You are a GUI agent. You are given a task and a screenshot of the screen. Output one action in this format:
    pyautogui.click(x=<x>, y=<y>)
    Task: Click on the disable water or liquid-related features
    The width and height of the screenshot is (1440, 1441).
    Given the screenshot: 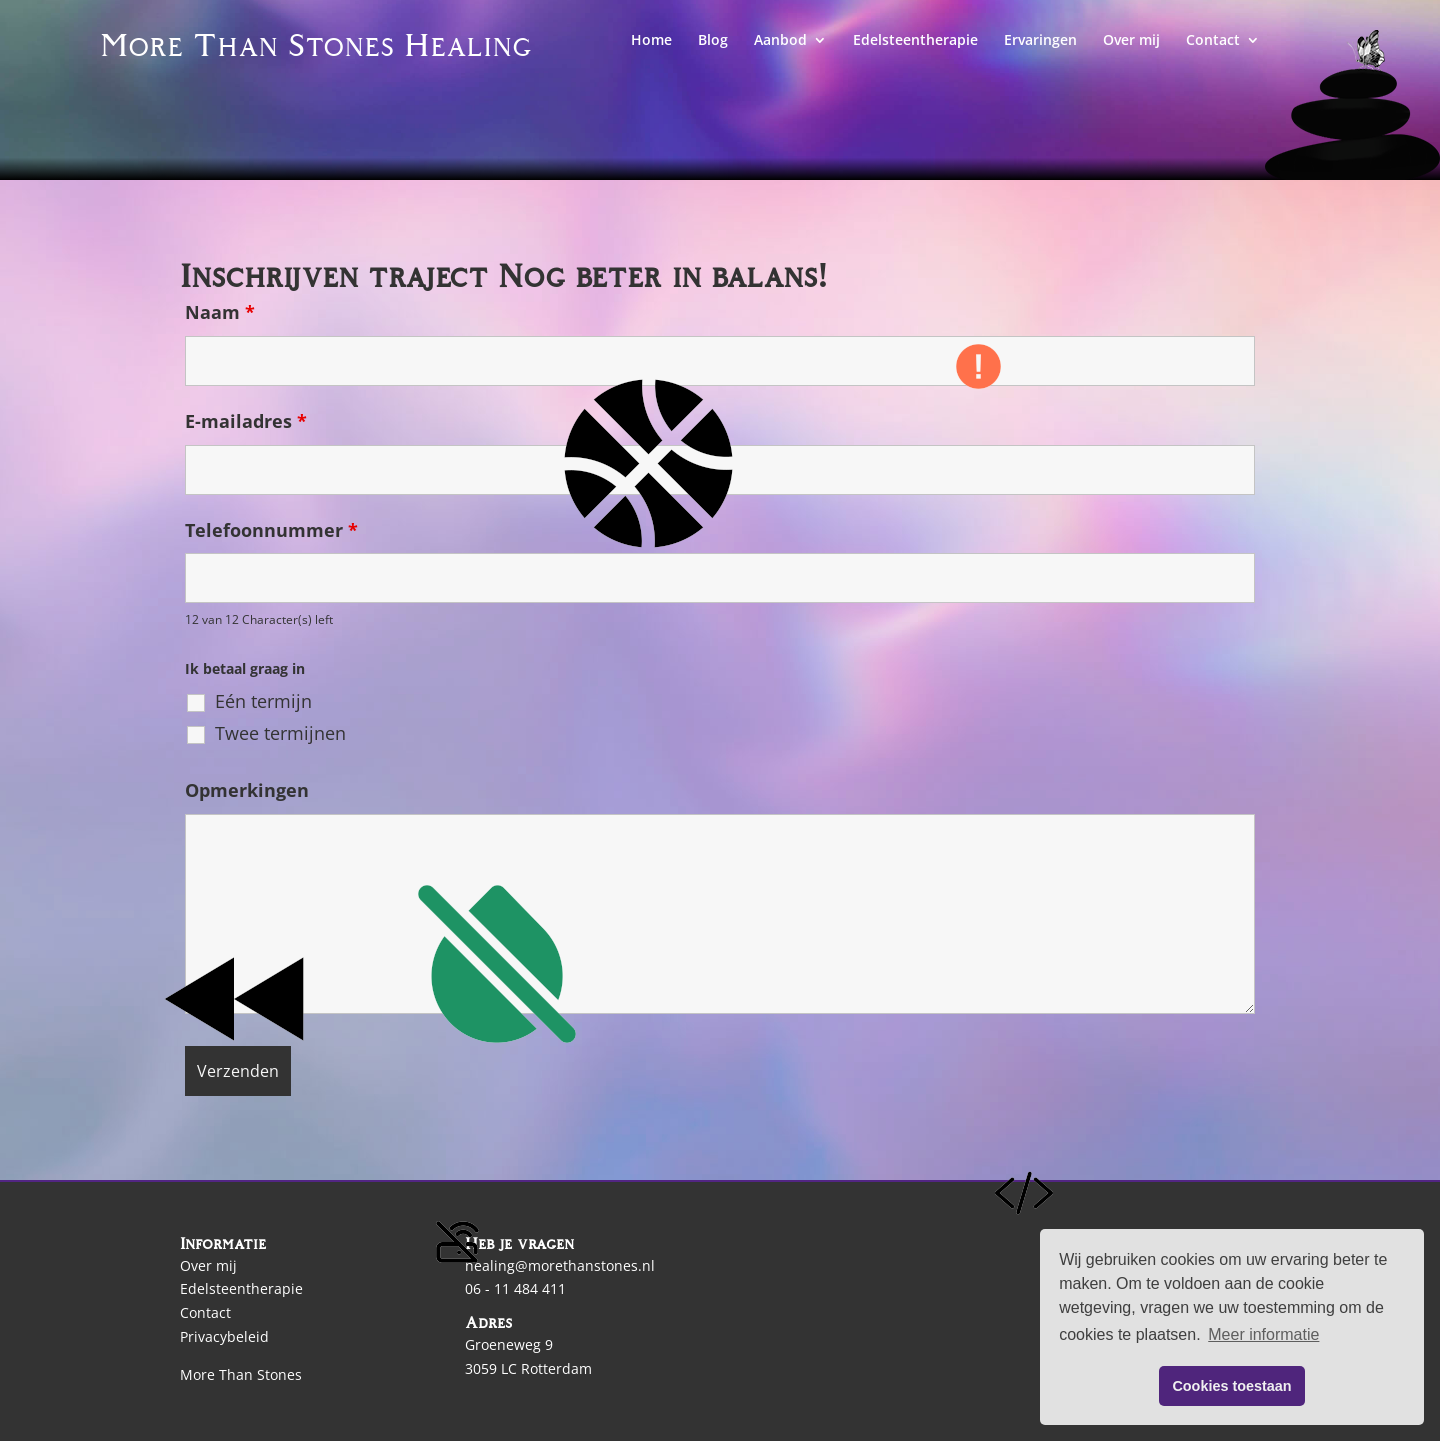 What is the action you would take?
    pyautogui.click(x=497, y=964)
    